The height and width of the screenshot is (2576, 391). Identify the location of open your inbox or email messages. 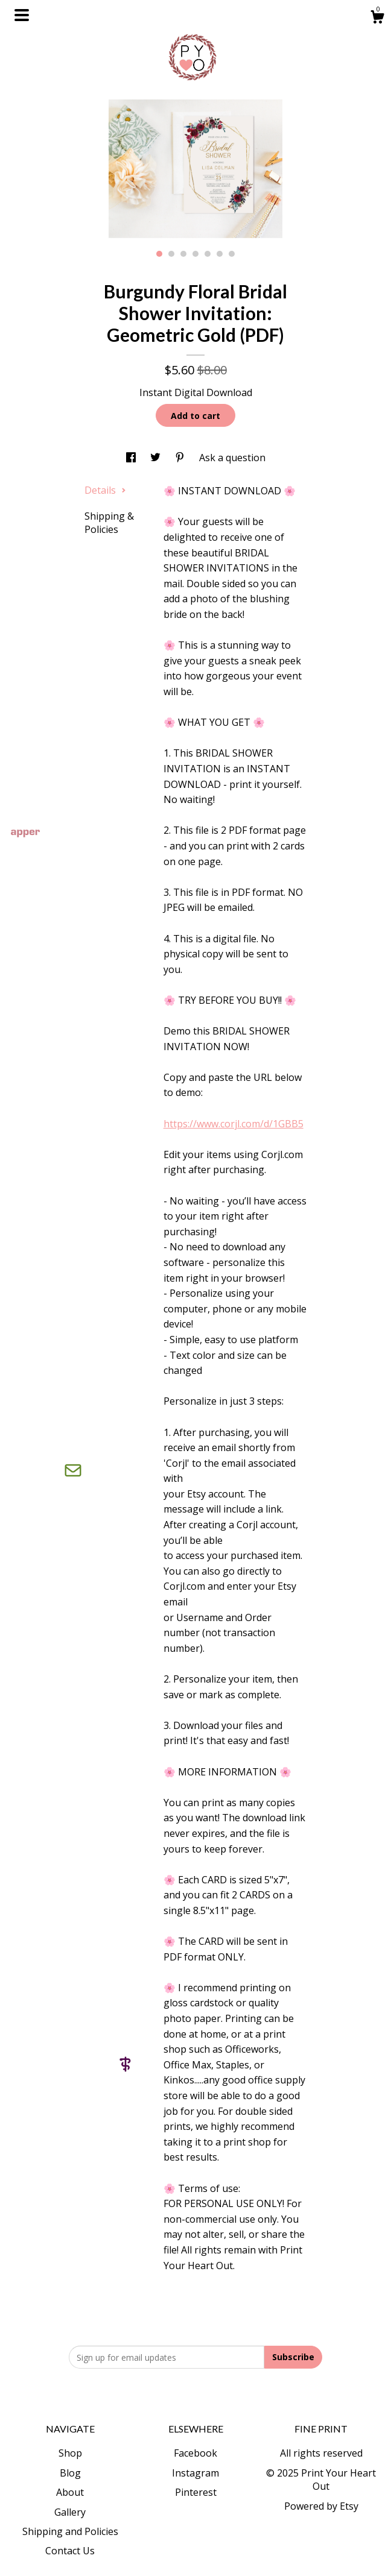
(73, 1470).